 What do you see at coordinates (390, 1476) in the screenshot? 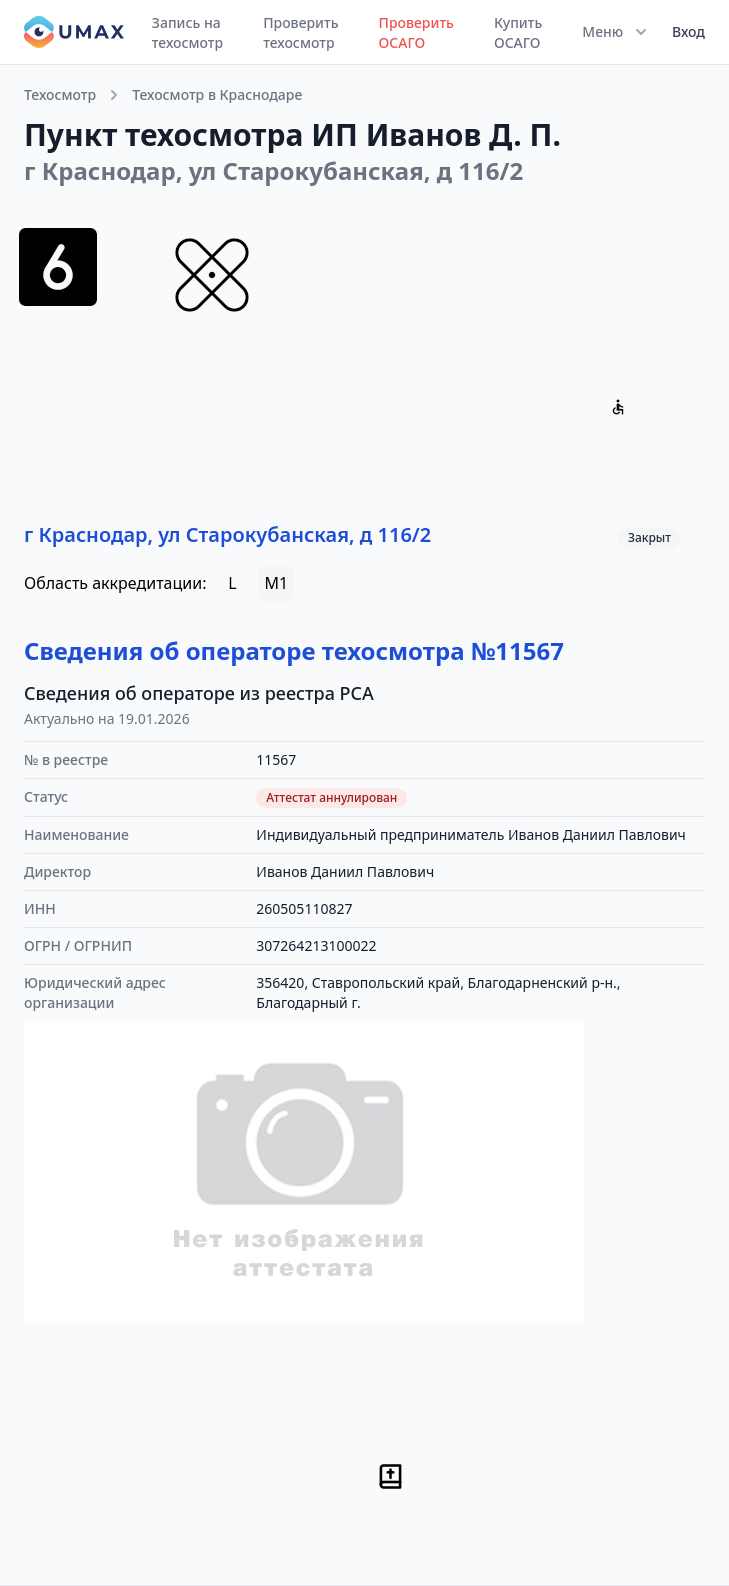
I see `access religious texts or scriptures` at bounding box center [390, 1476].